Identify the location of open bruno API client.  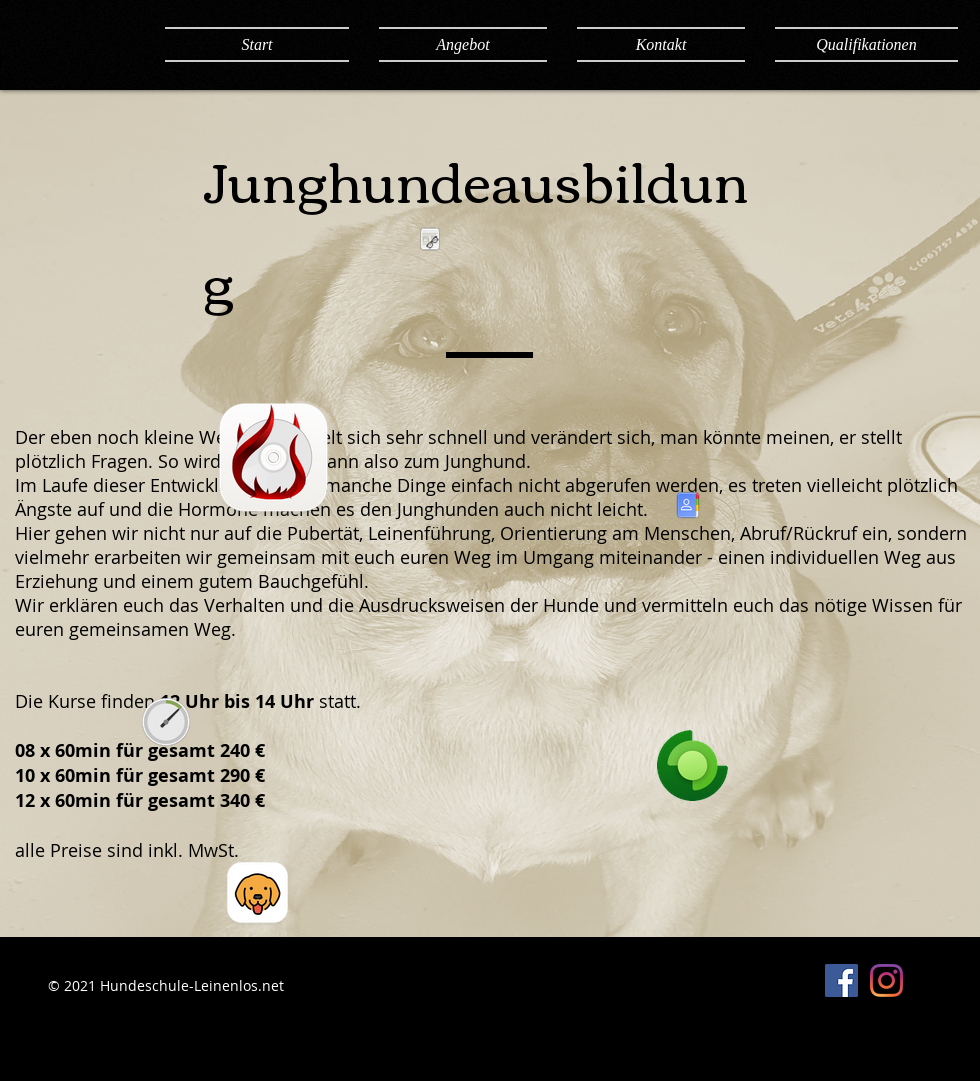
(257, 892).